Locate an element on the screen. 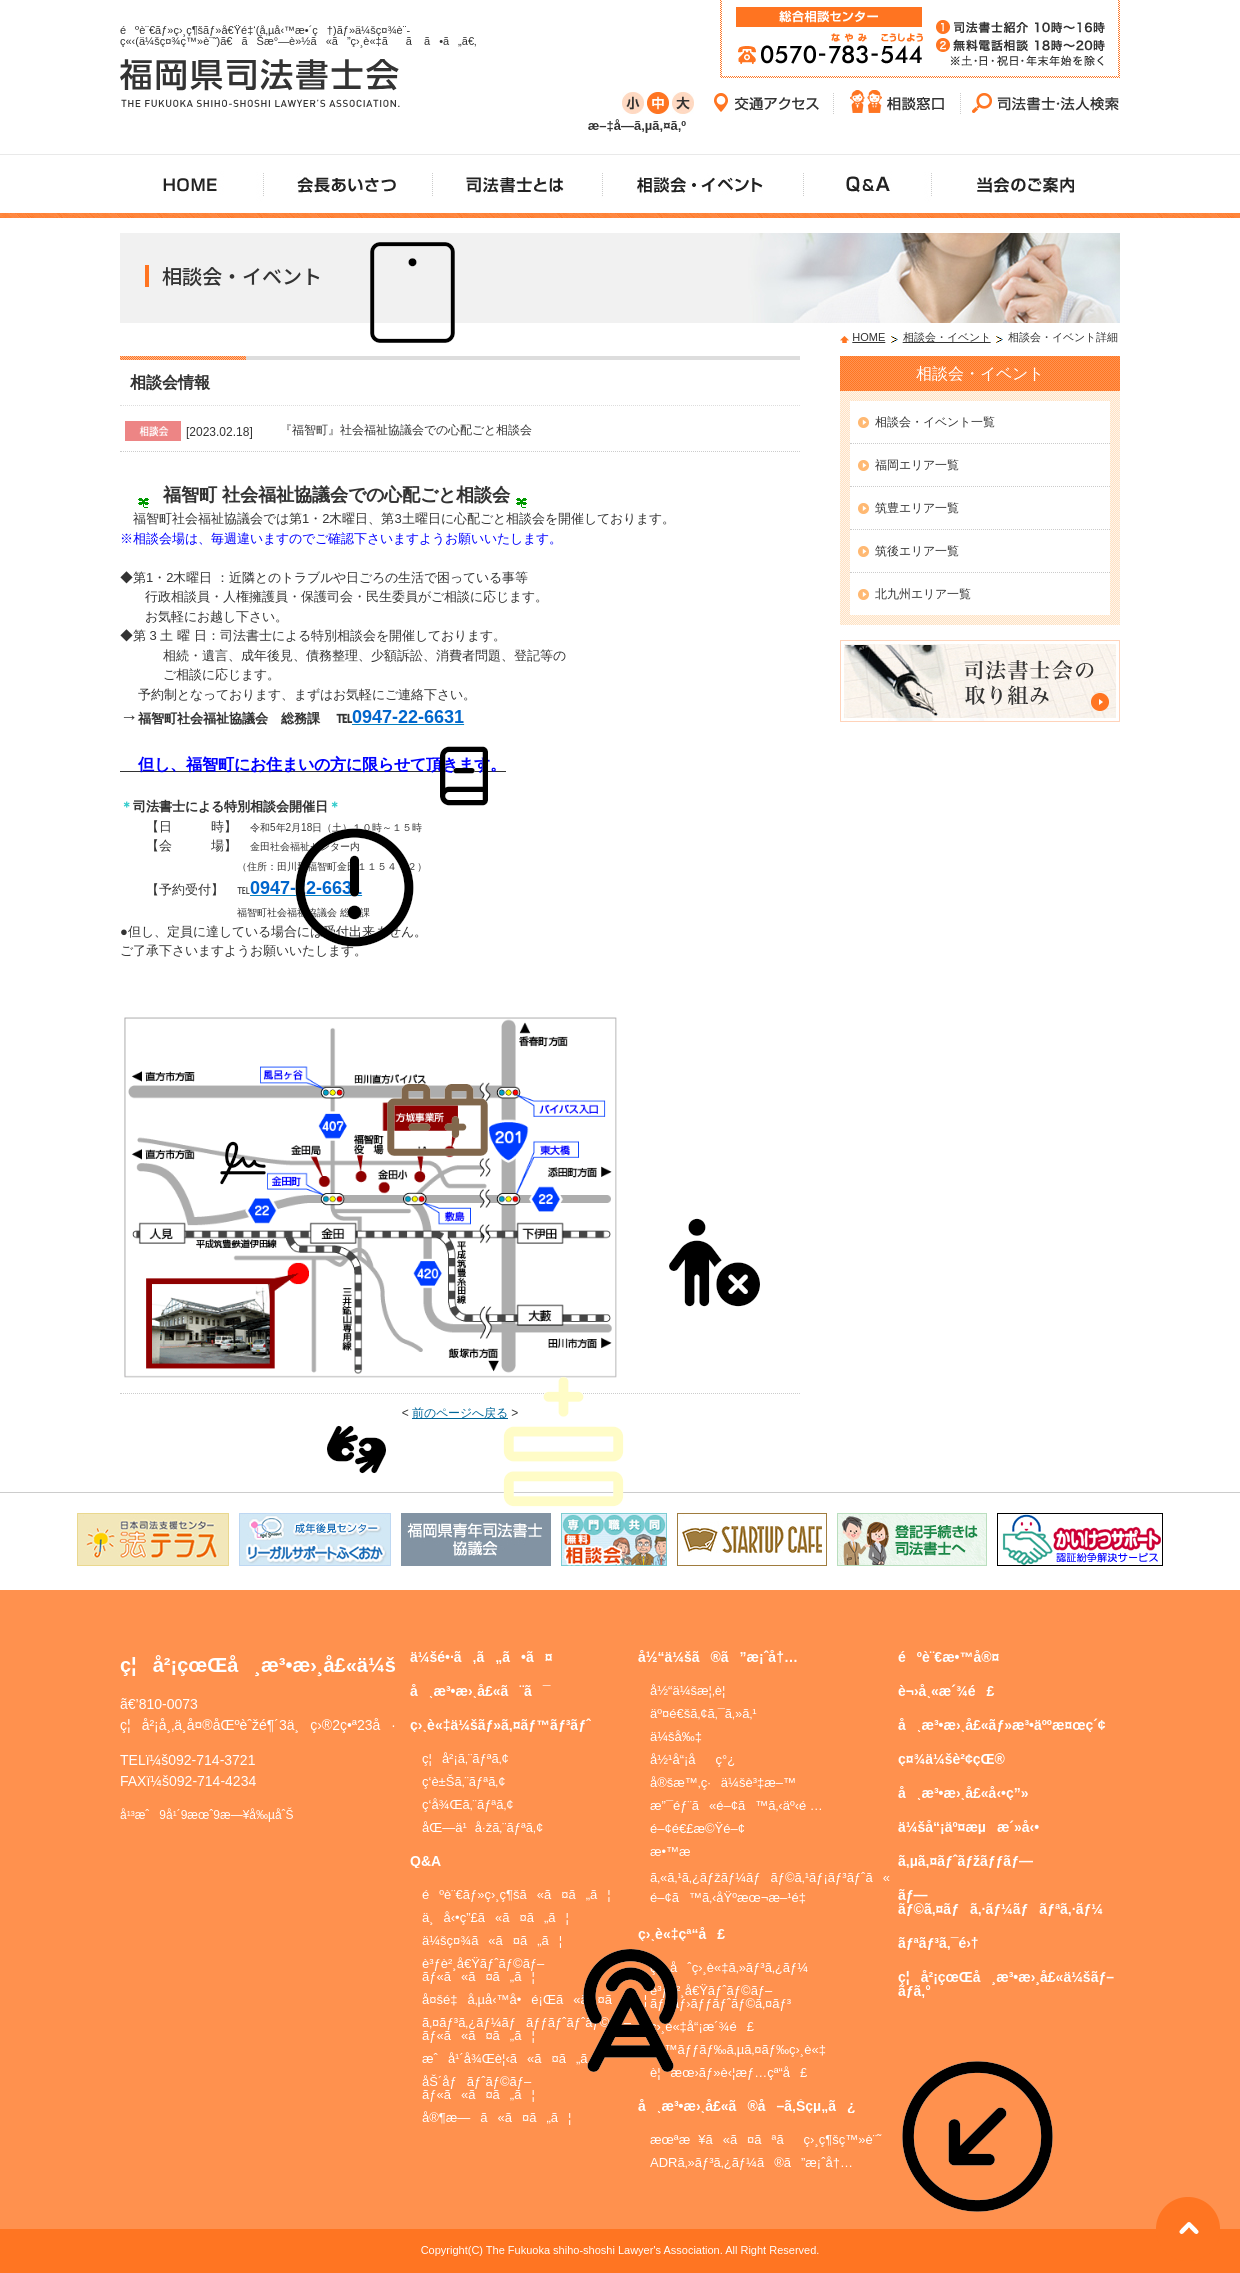  sign a document or form is located at coordinates (243, 1163).